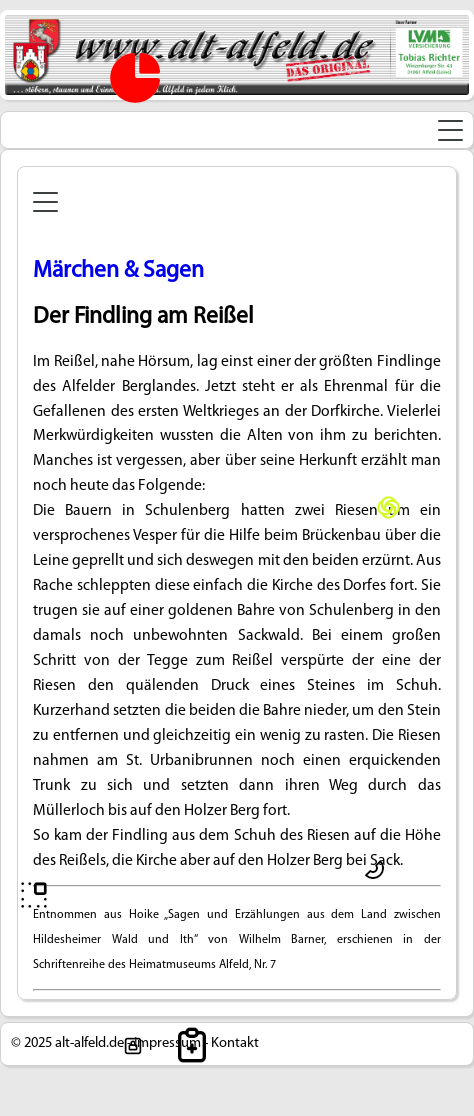 Image resolution: width=474 pixels, height=1116 pixels. Describe the element at coordinates (375, 870) in the screenshot. I see `select melon or cantaloupe fruit` at that location.